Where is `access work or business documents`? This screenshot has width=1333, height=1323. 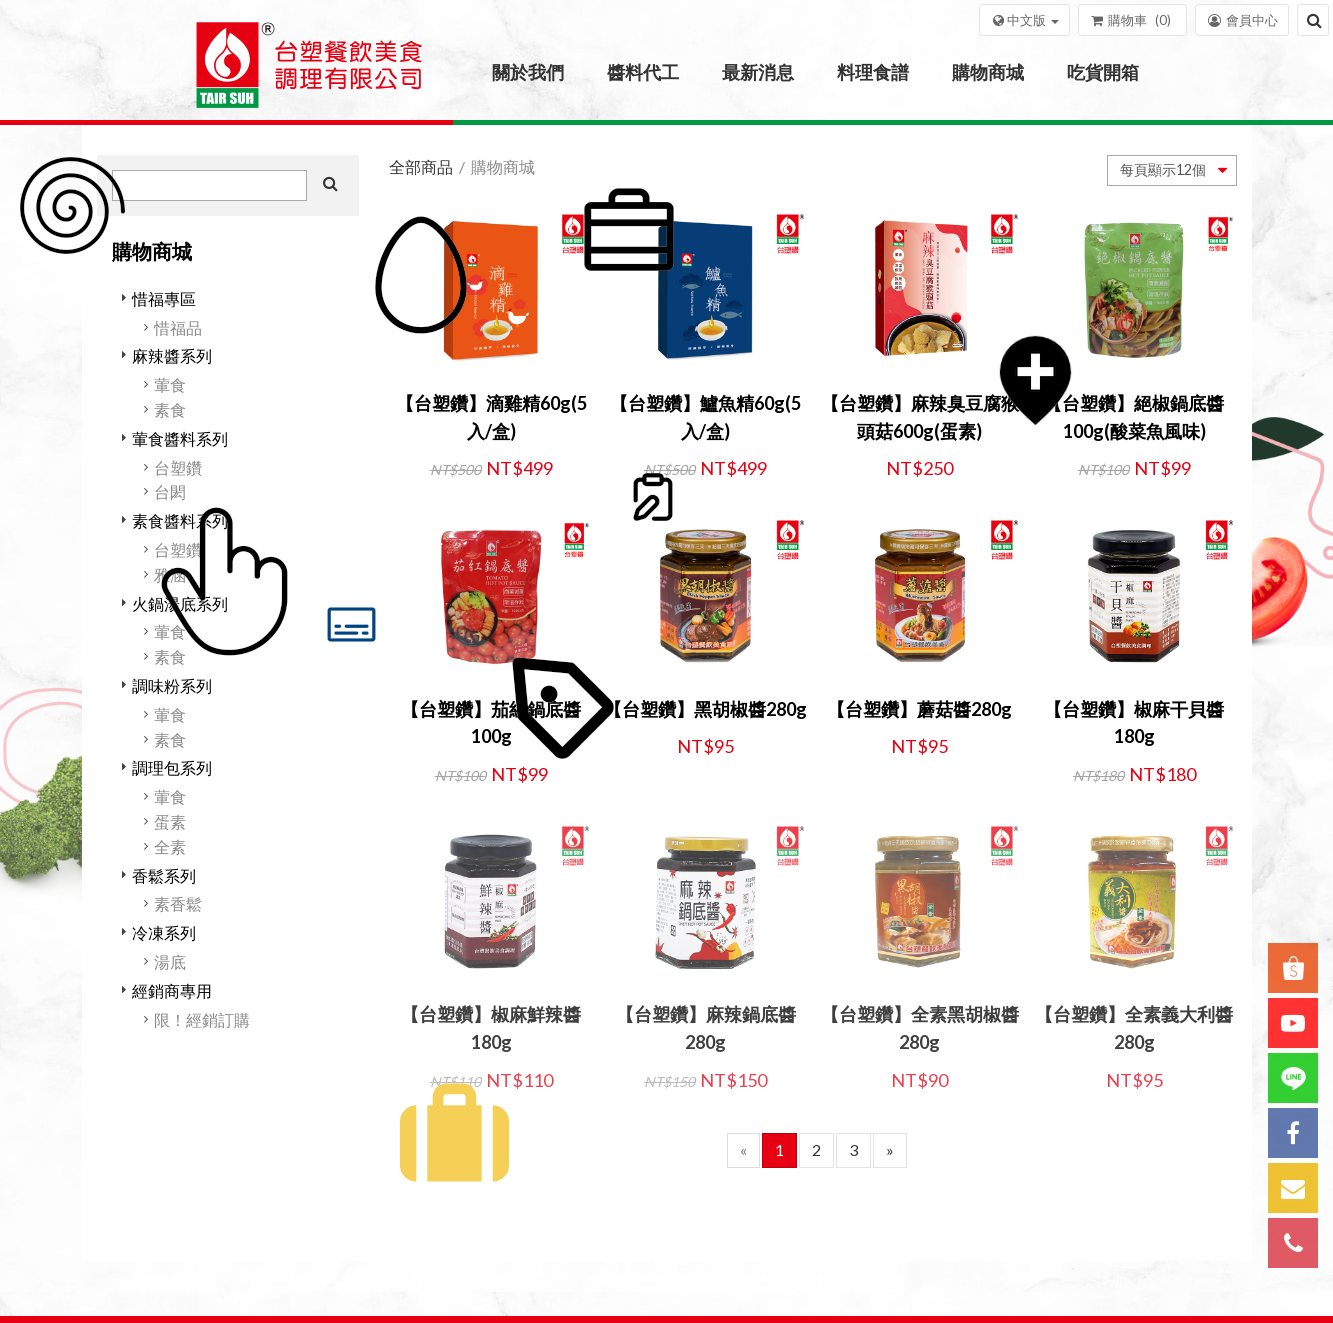 access work or business documents is located at coordinates (629, 233).